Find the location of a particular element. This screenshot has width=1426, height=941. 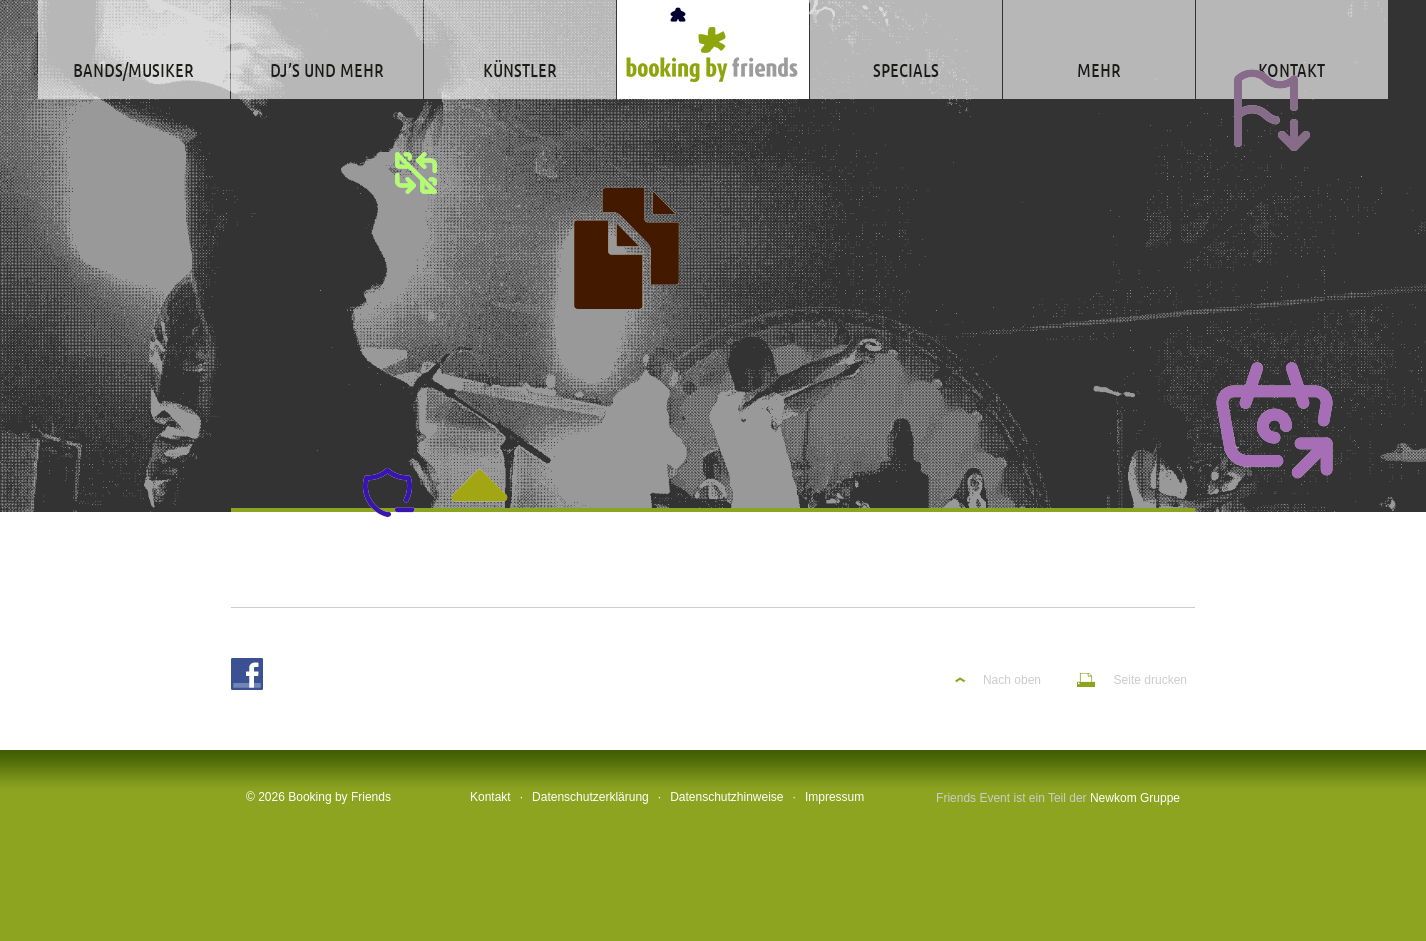

share your shopping basket with others is located at coordinates (1274, 414).